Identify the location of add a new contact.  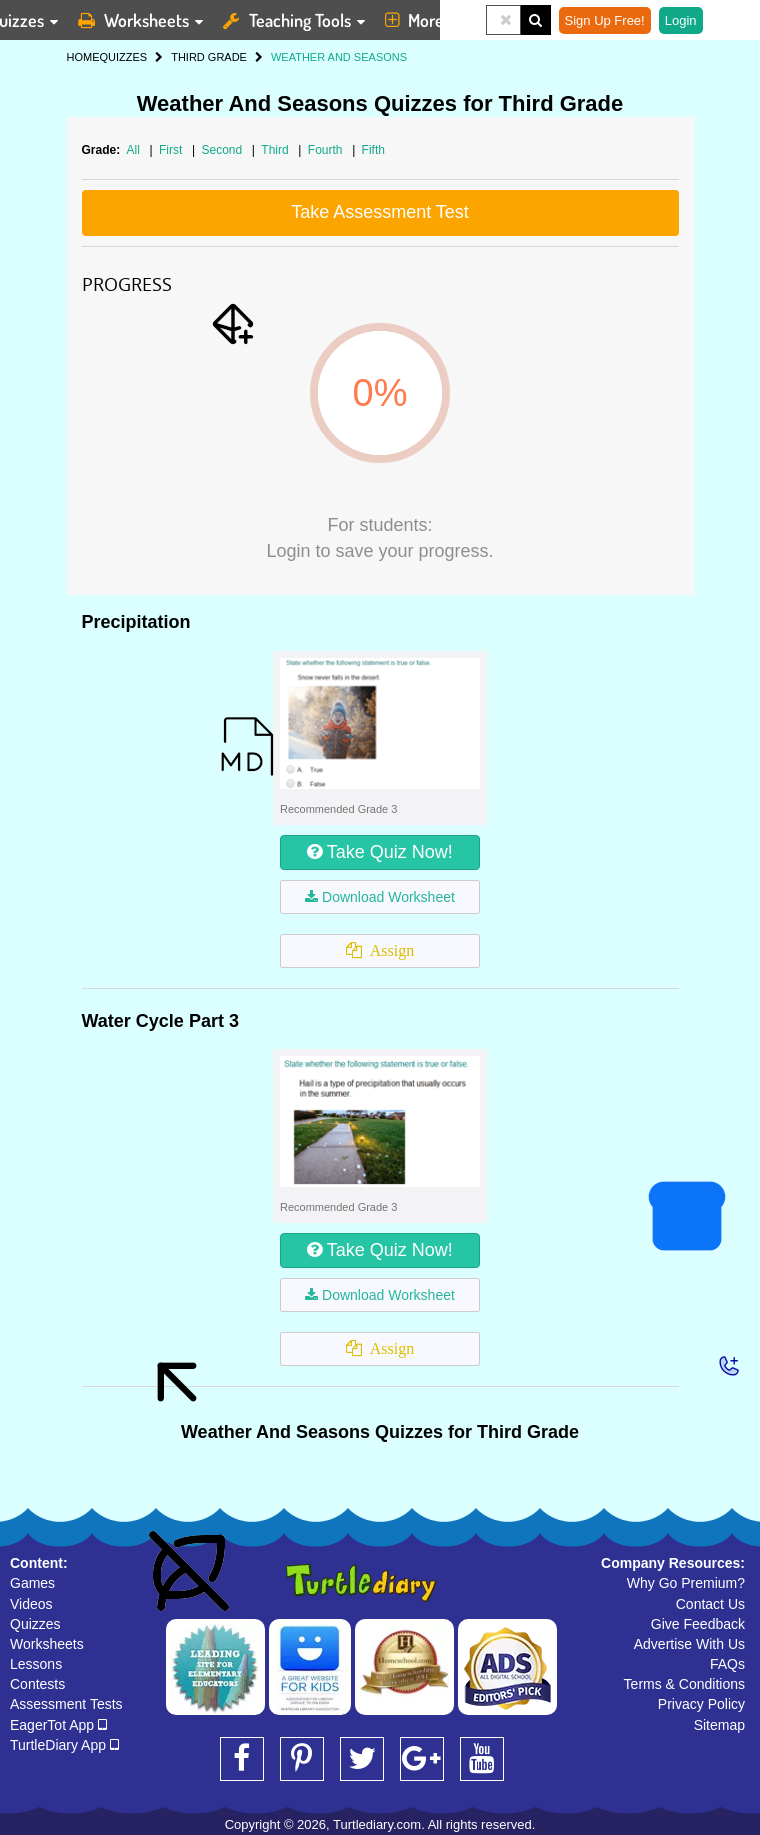
(729, 1365).